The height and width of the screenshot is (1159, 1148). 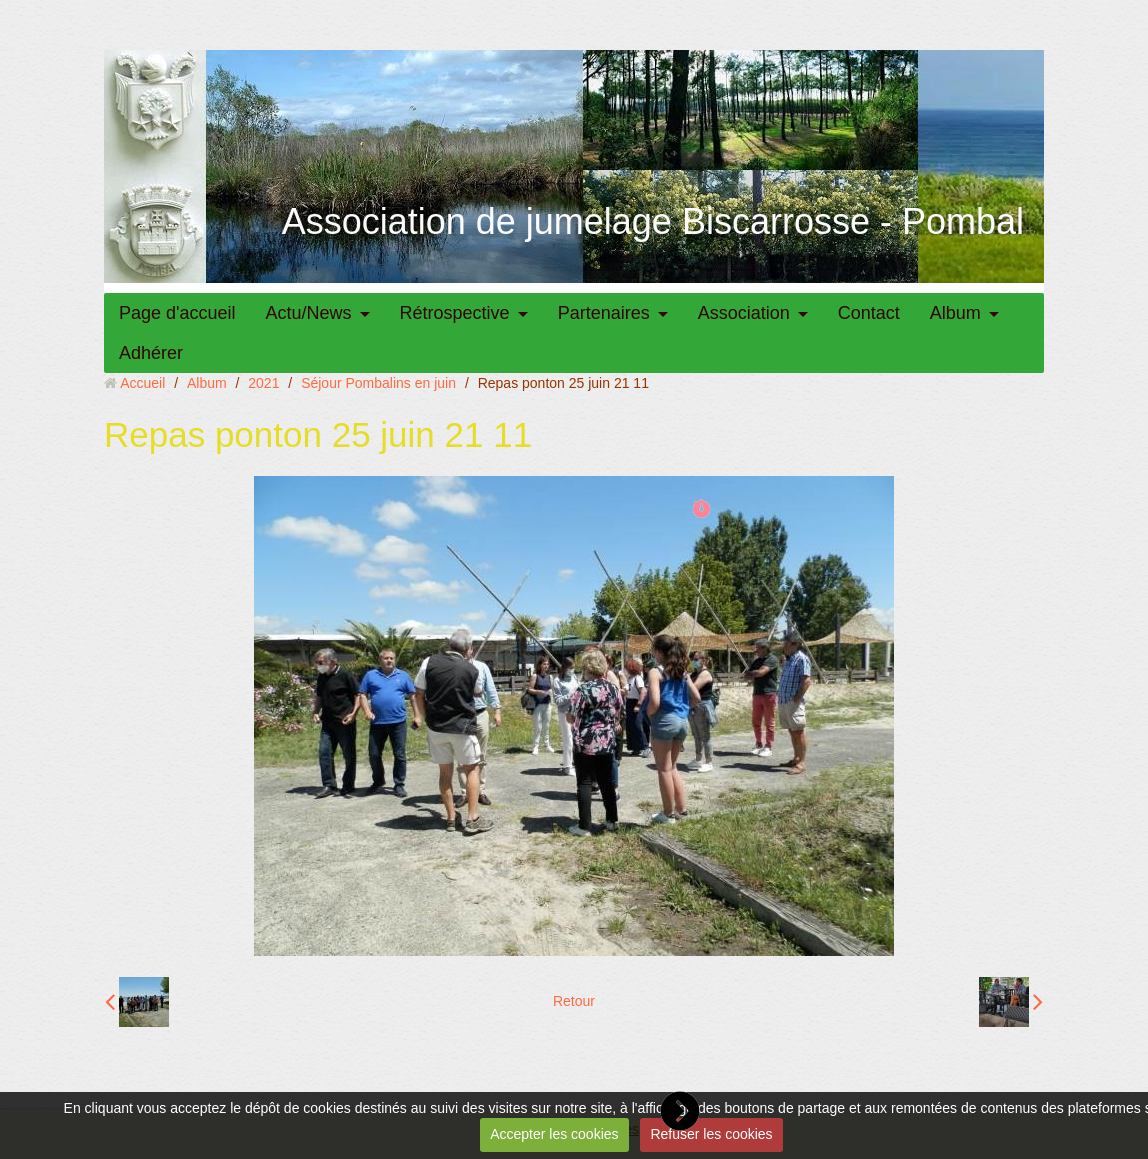 What do you see at coordinates (680, 1111) in the screenshot?
I see `go to the next item or page` at bounding box center [680, 1111].